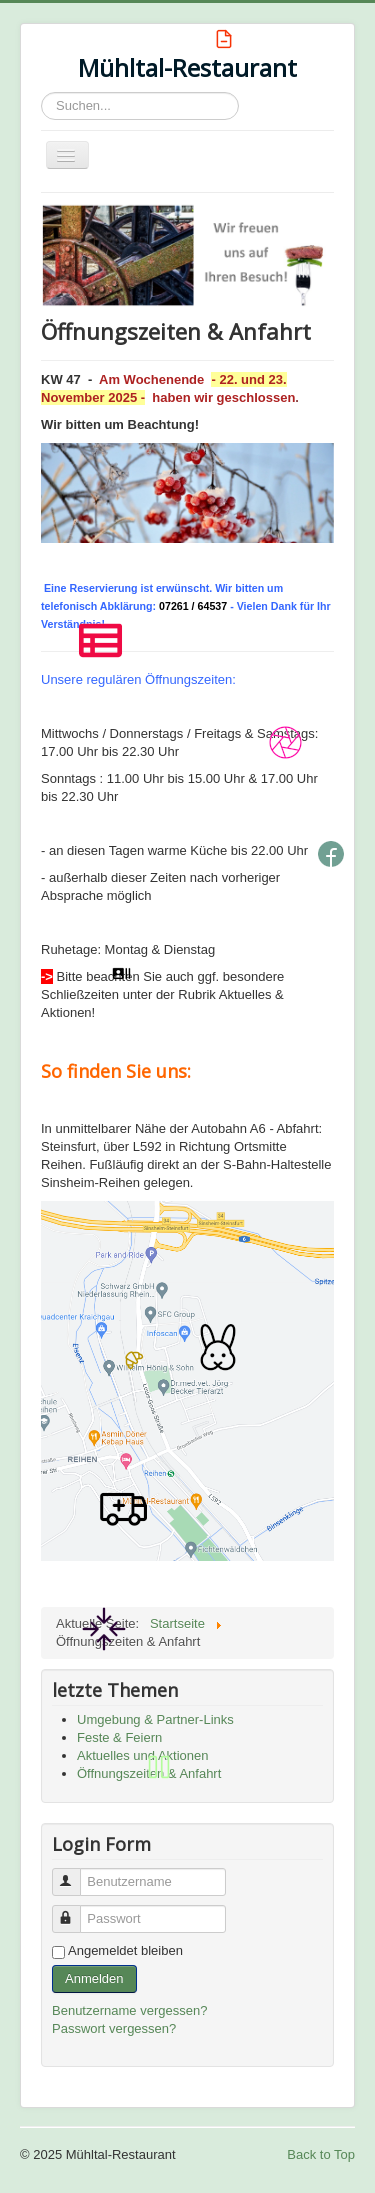 Image resolution: width=375 pixels, height=2193 pixels. Describe the element at coordinates (159, 1767) in the screenshot. I see `pause media playback` at that location.